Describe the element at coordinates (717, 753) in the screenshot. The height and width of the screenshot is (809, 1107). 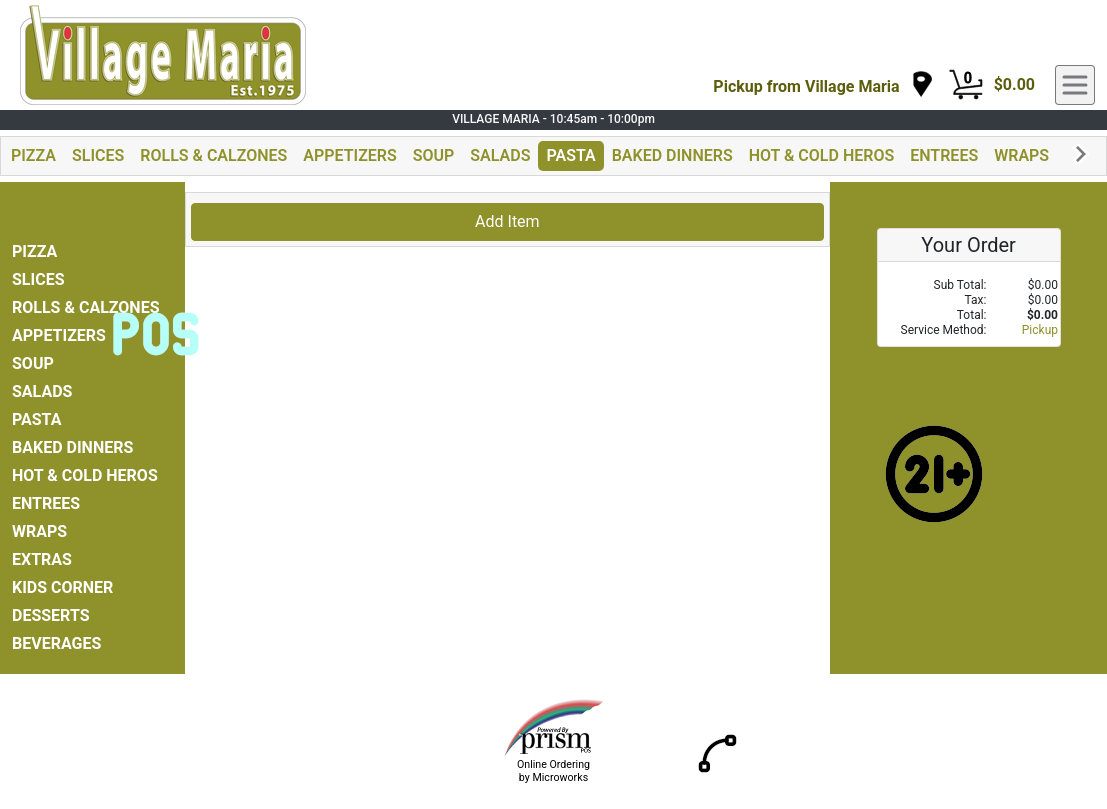
I see `edit vector path curve handles` at that location.